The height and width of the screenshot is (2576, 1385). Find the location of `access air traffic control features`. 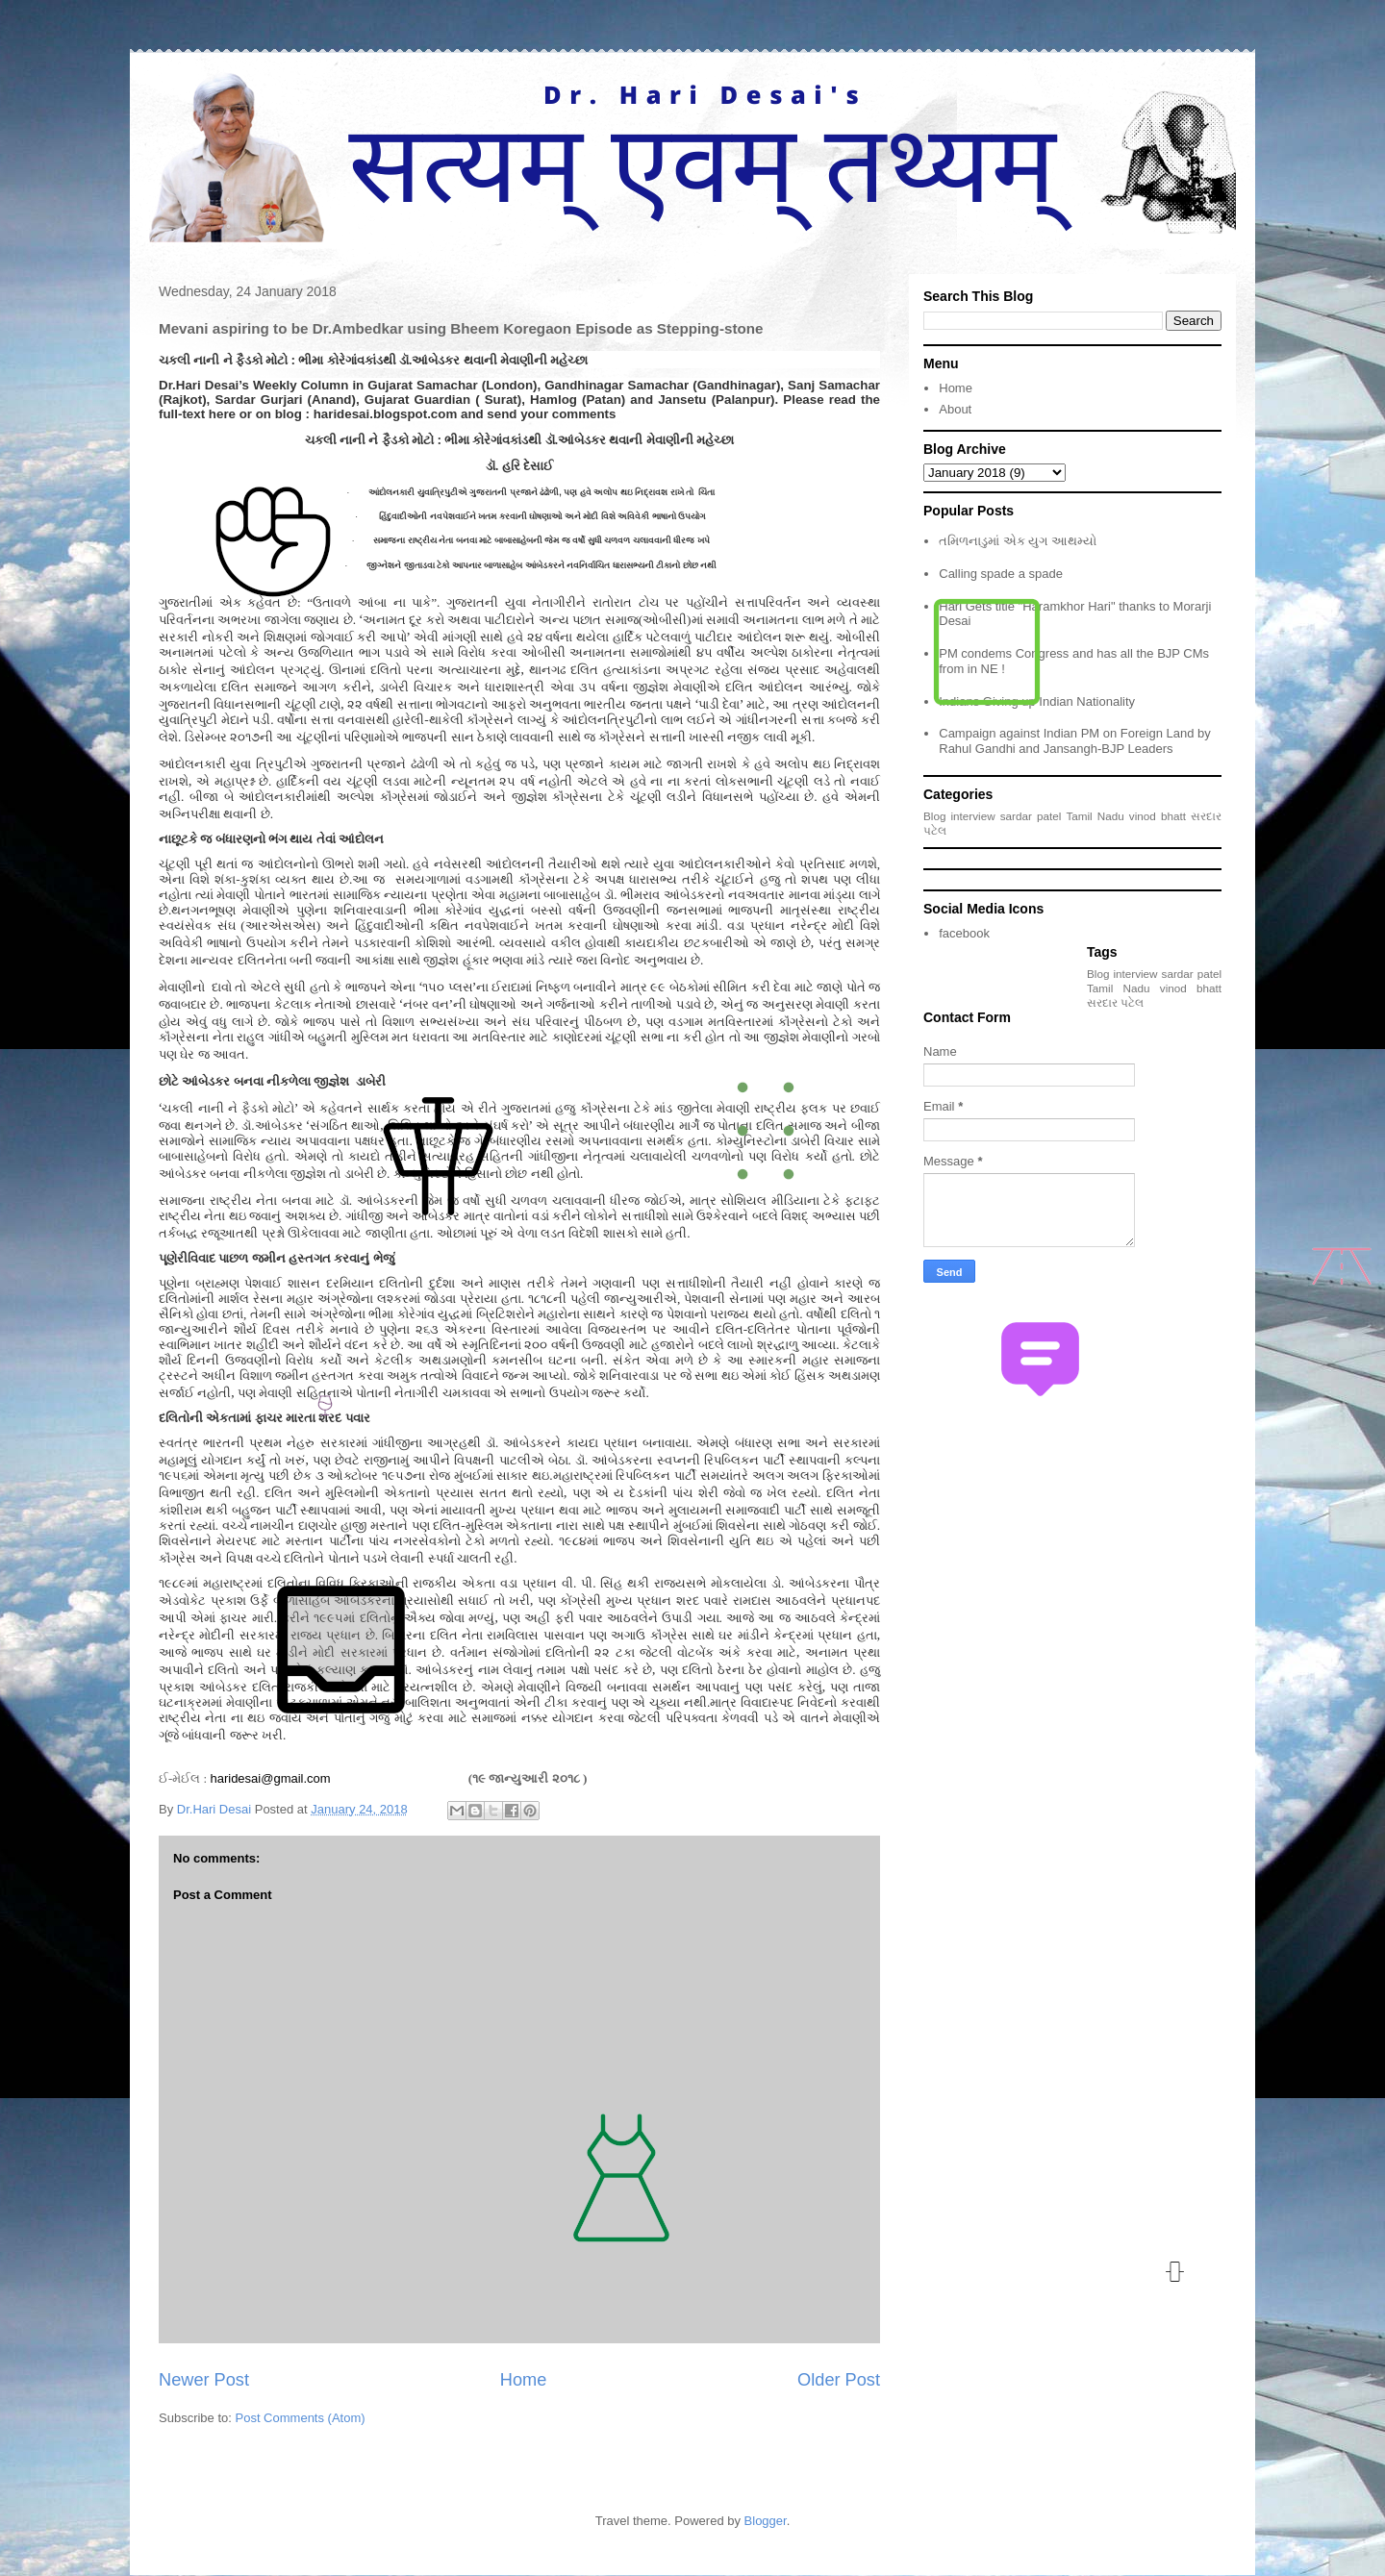

access air traffic control features is located at coordinates (438, 1156).